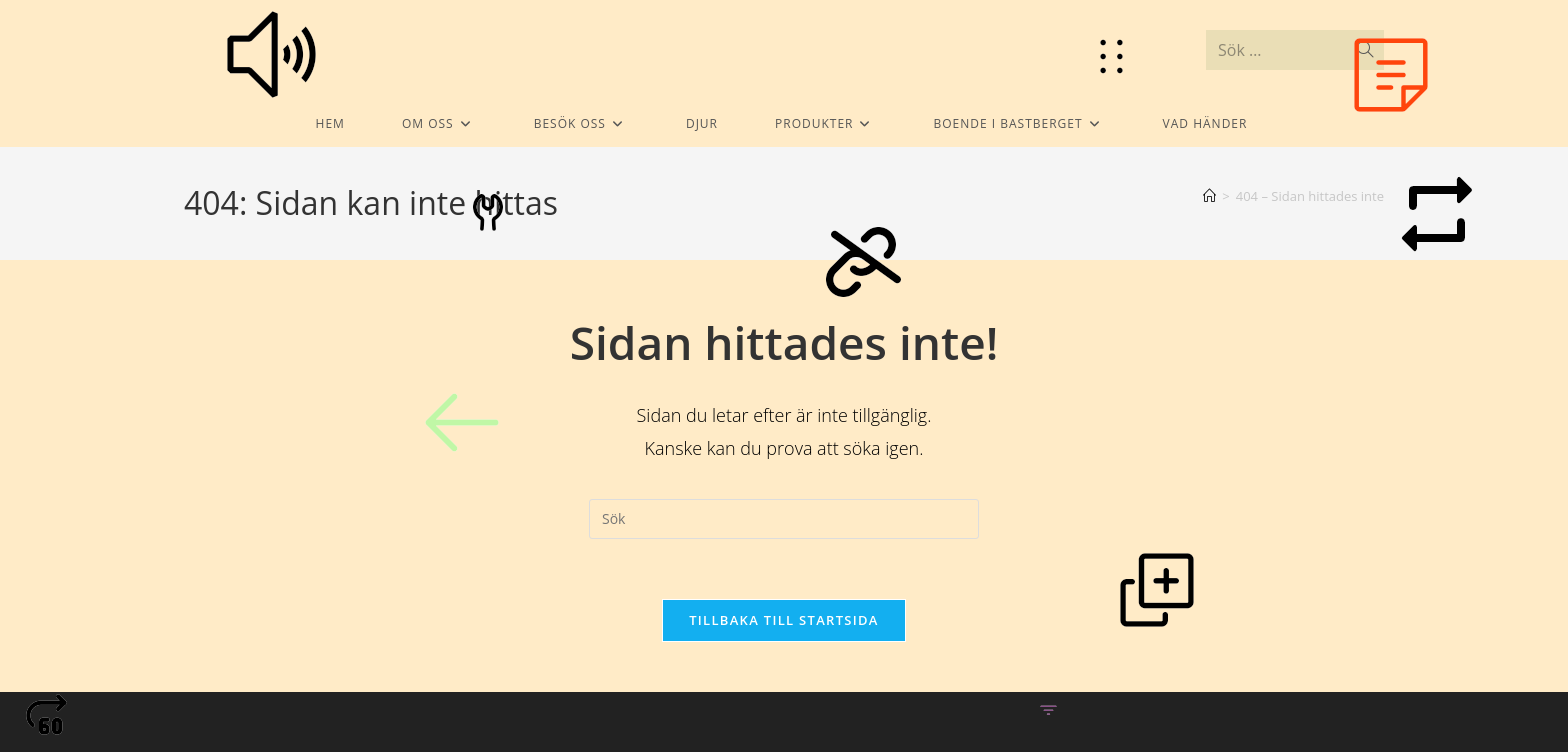 Image resolution: width=1568 pixels, height=752 pixels. Describe the element at coordinates (488, 212) in the screenshot. I see `access settings or configuration options` at that location.